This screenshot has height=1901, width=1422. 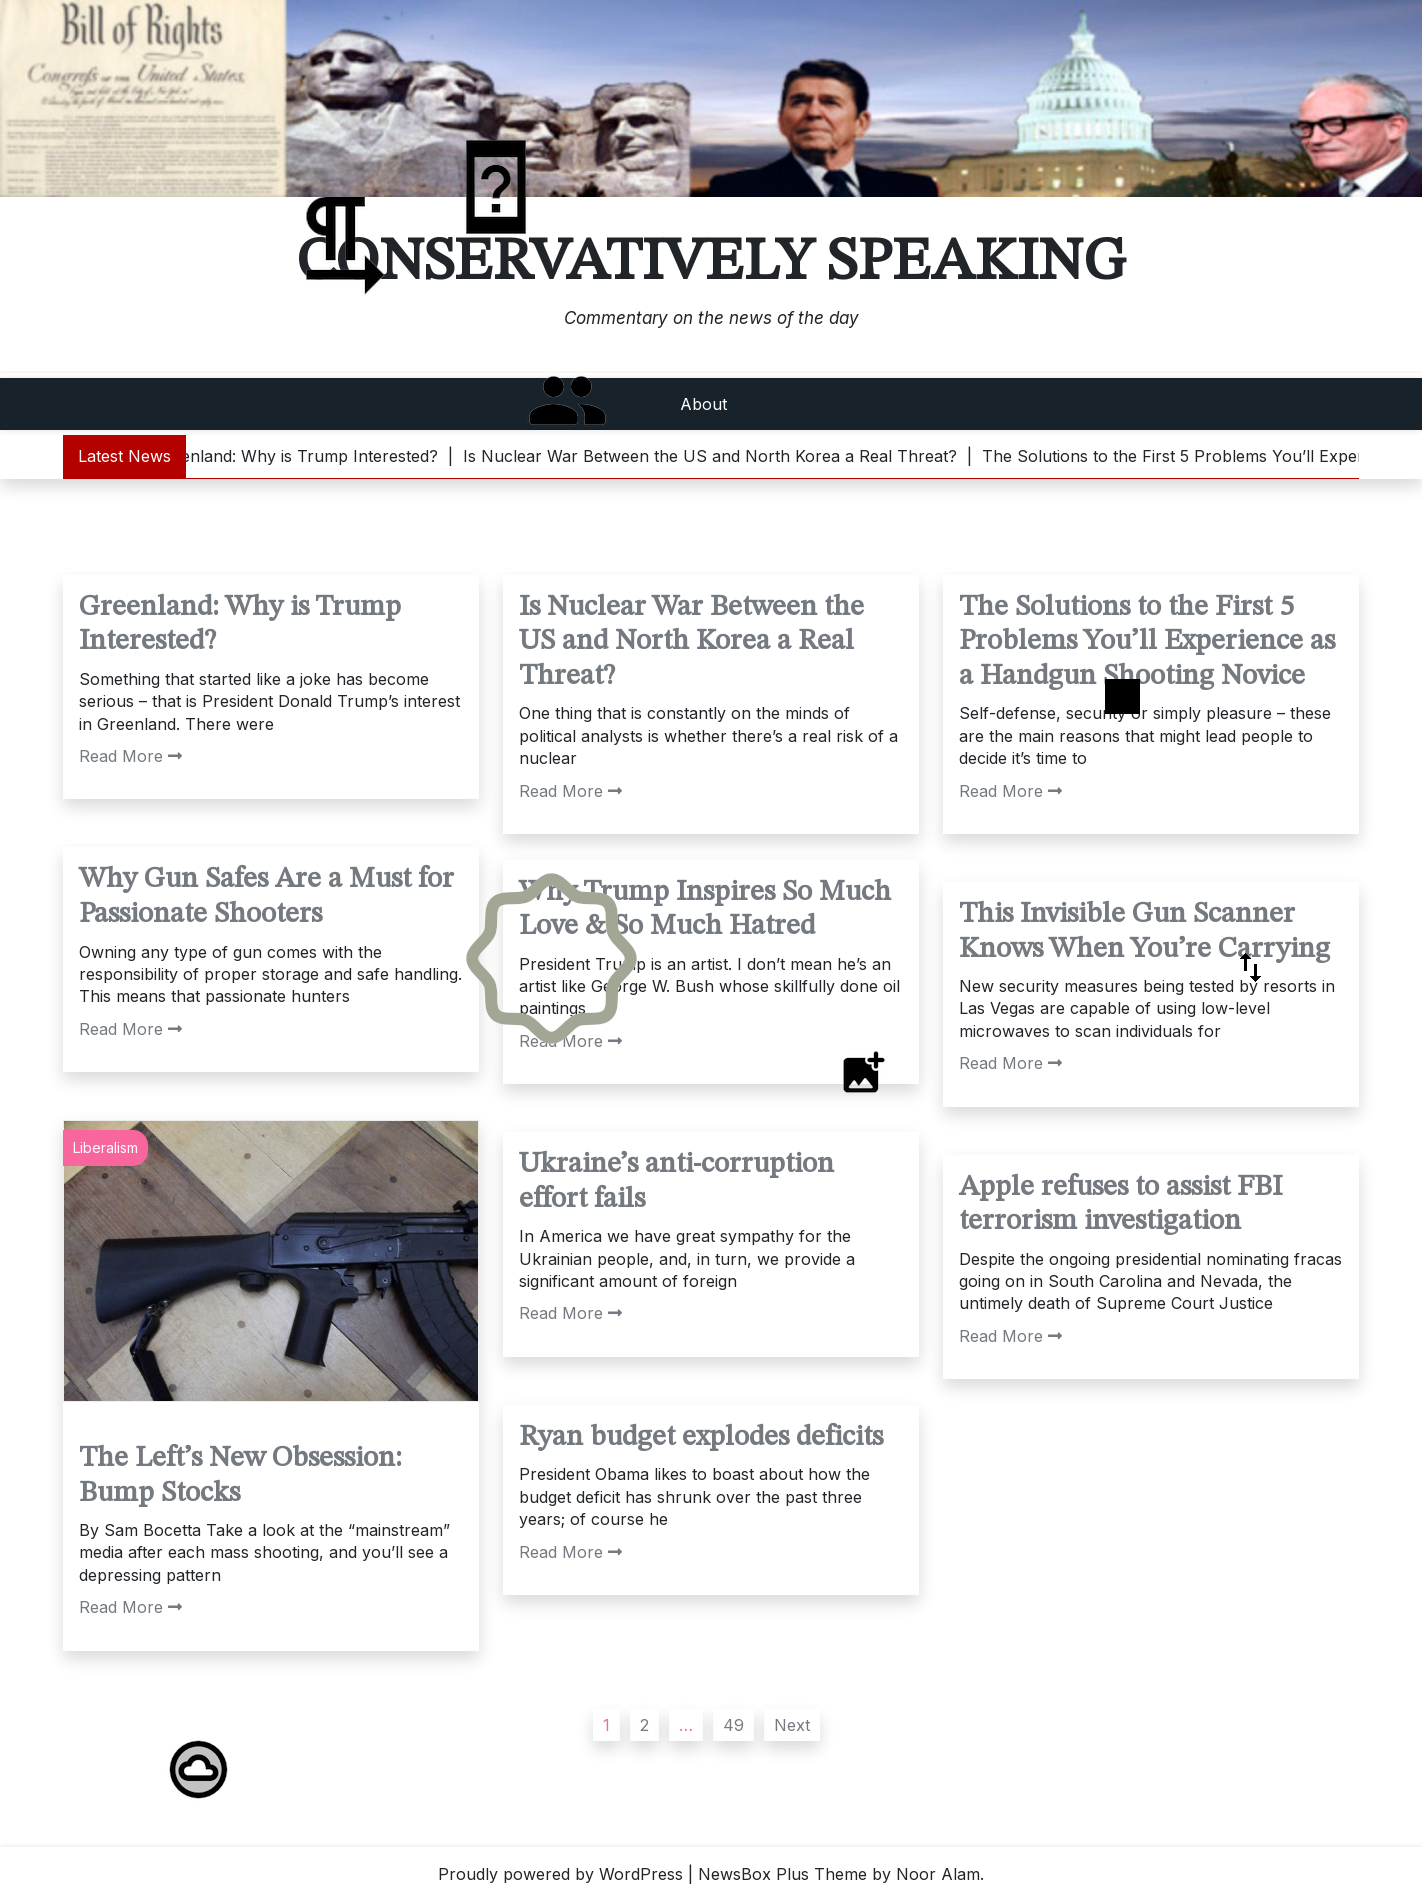 What do you see at coordinates (1122, 696) in the screenshot?
I see `stop media playback` at bounding box center [1122, 696].